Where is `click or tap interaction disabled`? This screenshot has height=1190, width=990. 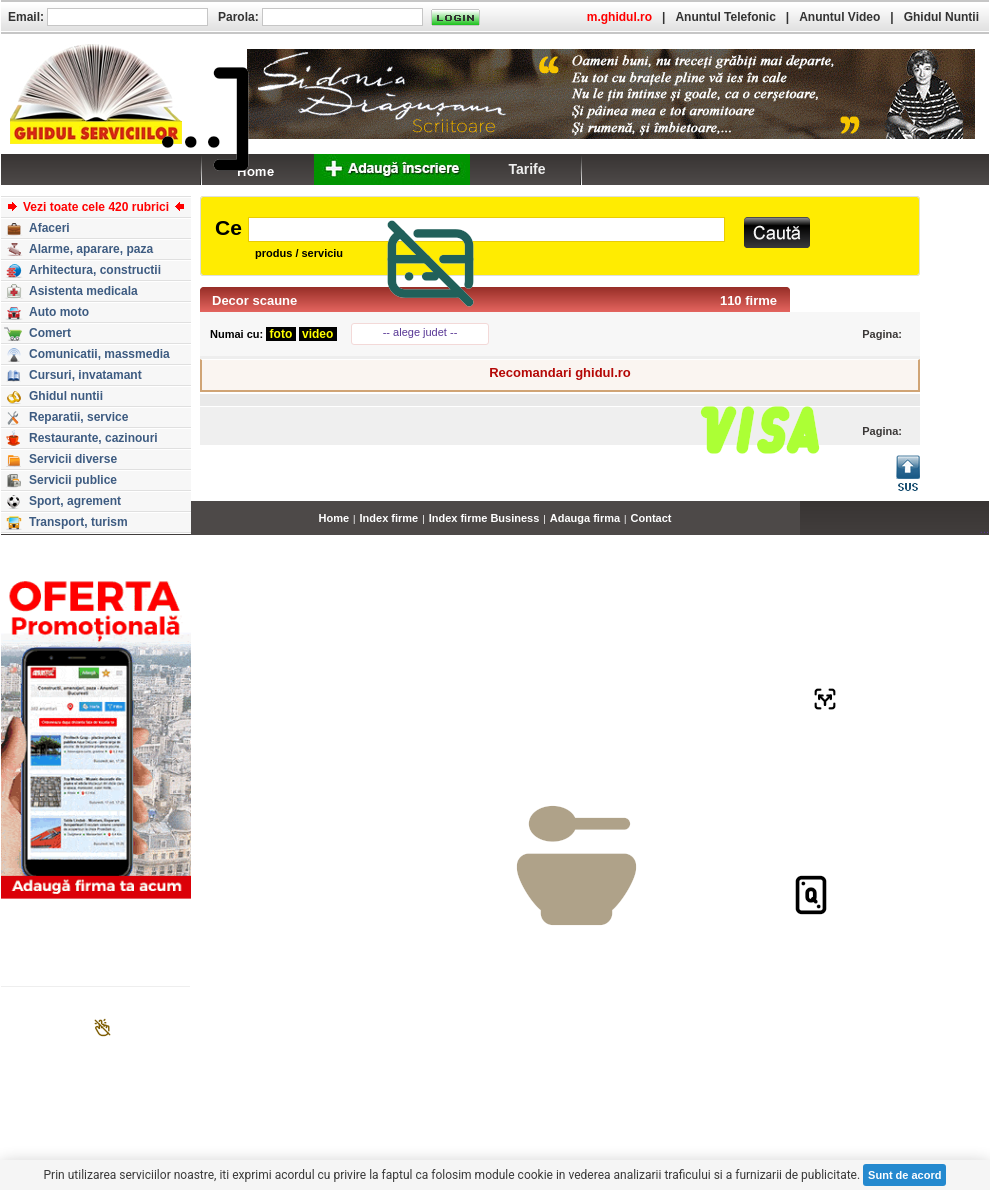
click or tap interaction disabled is located at coordinates (102, 1027).